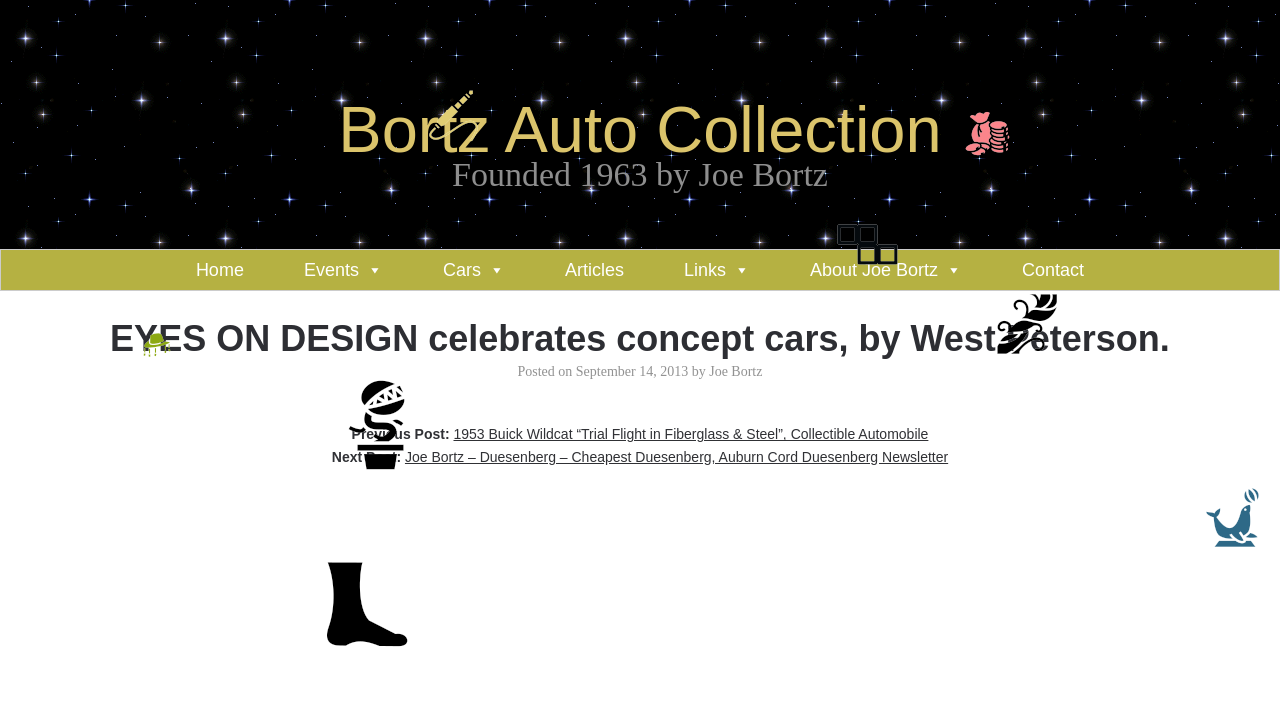 Image resolution: width=1280 pixels, height=720 pixels. What do you see at coordinates (157, 345) in the screenshot?
I see `select australian or outback themed character` at bounding box center [157, 345].